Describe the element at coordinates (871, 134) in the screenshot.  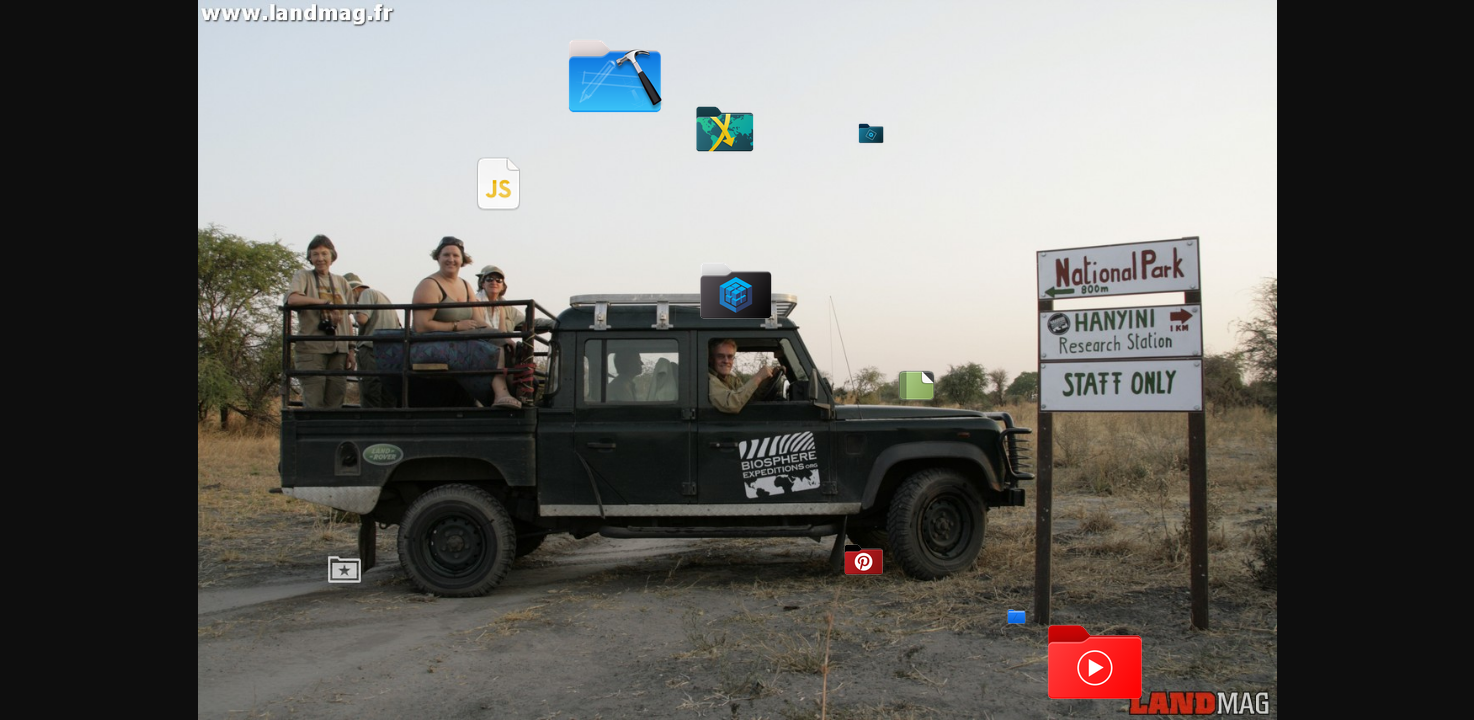
I see `open adobe photoshop elements project folder` at that location.